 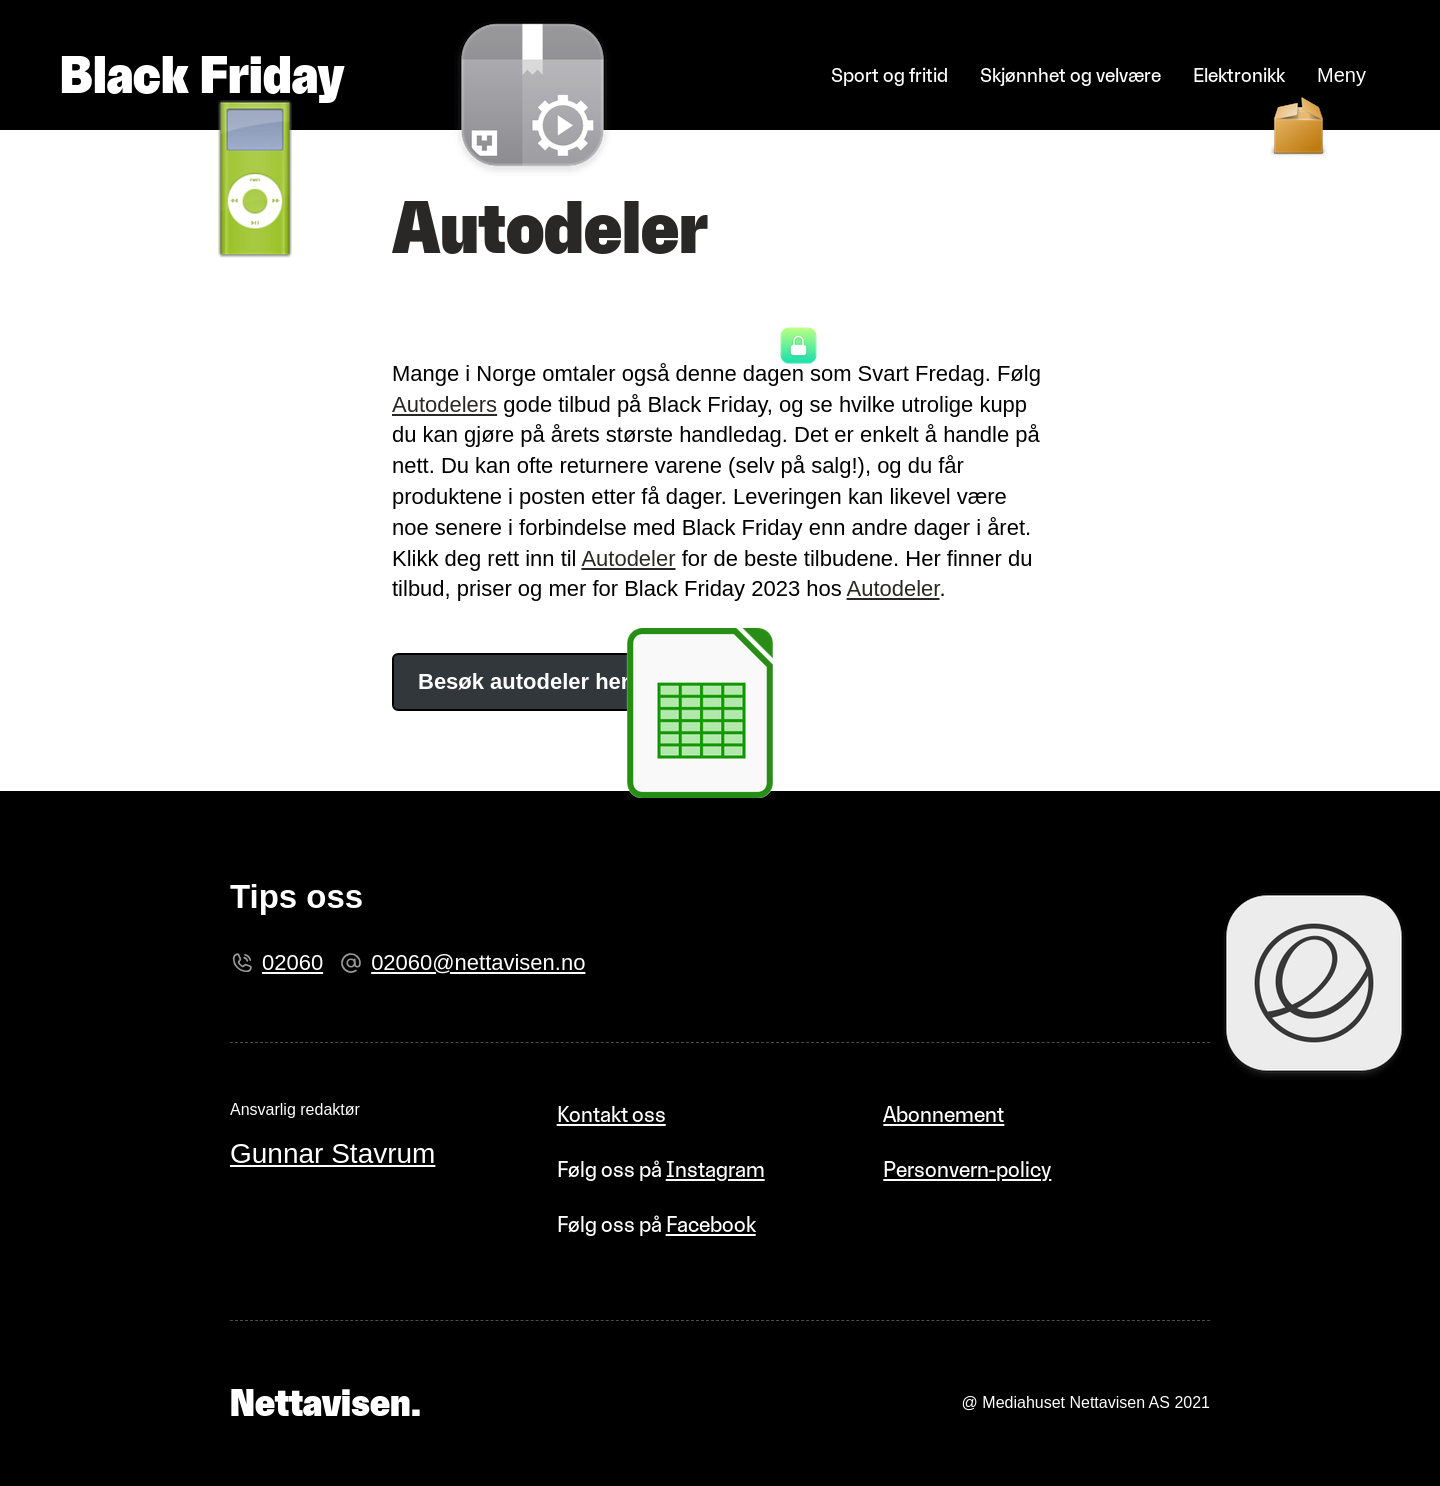 What do you see at coordinates (1298, 127) in the screenshot?
I see `generic package or archive file type` at bounding box center [1298, 127].